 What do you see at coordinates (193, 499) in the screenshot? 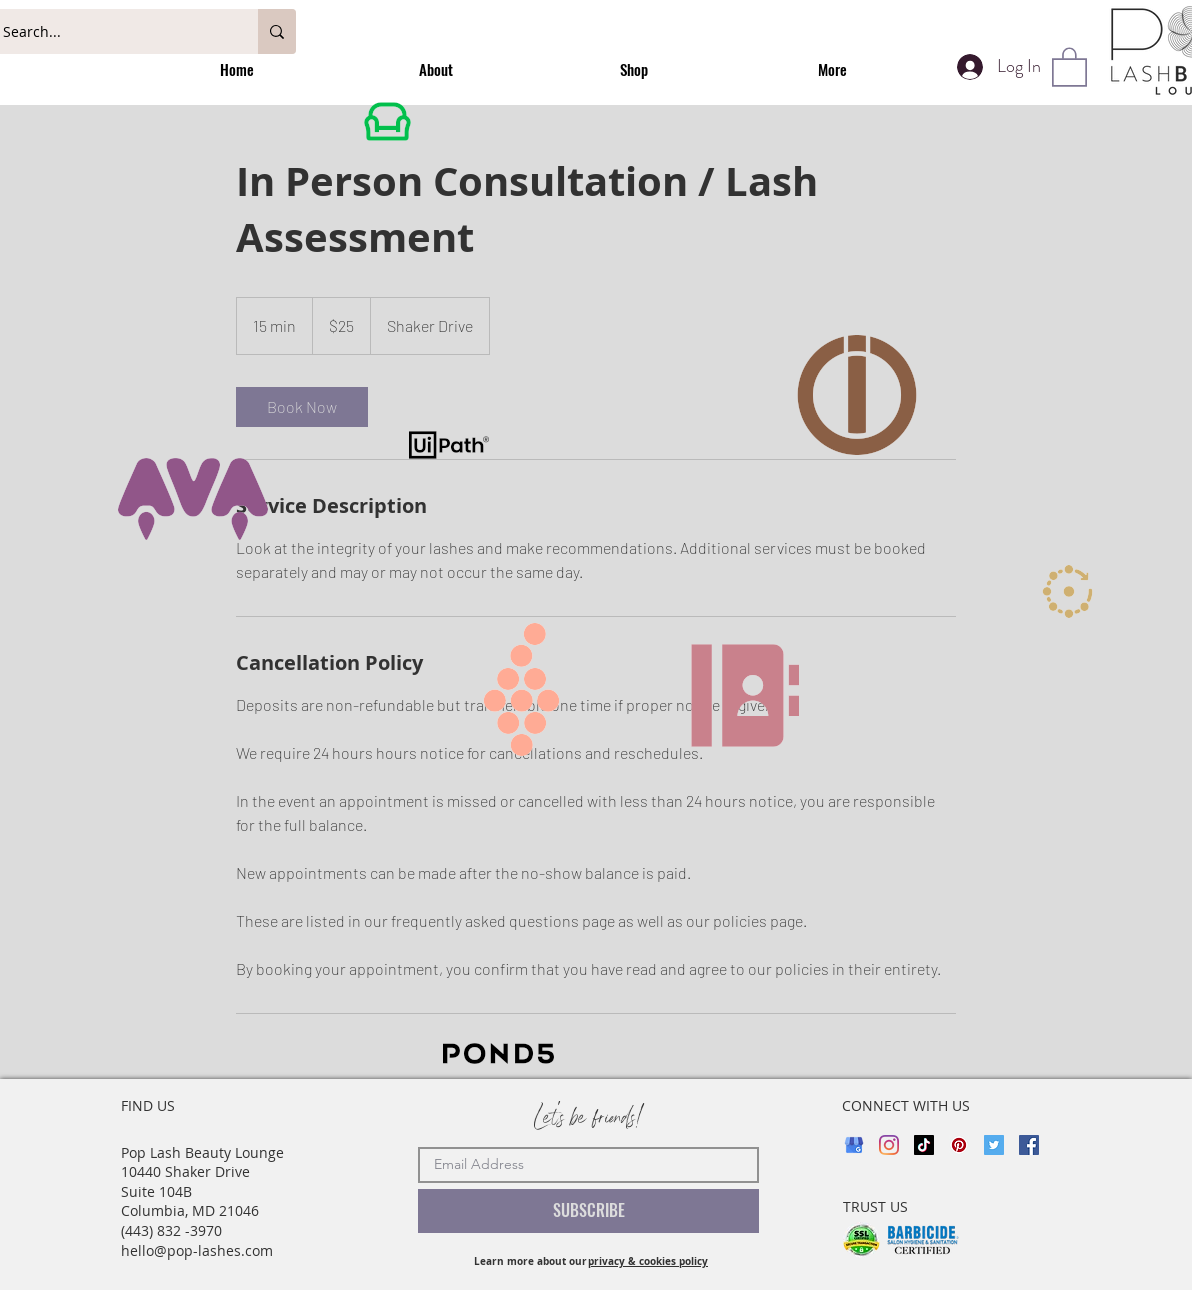
I see `AVA JavaScript testing framework logo` at bounding box center [193, 499].